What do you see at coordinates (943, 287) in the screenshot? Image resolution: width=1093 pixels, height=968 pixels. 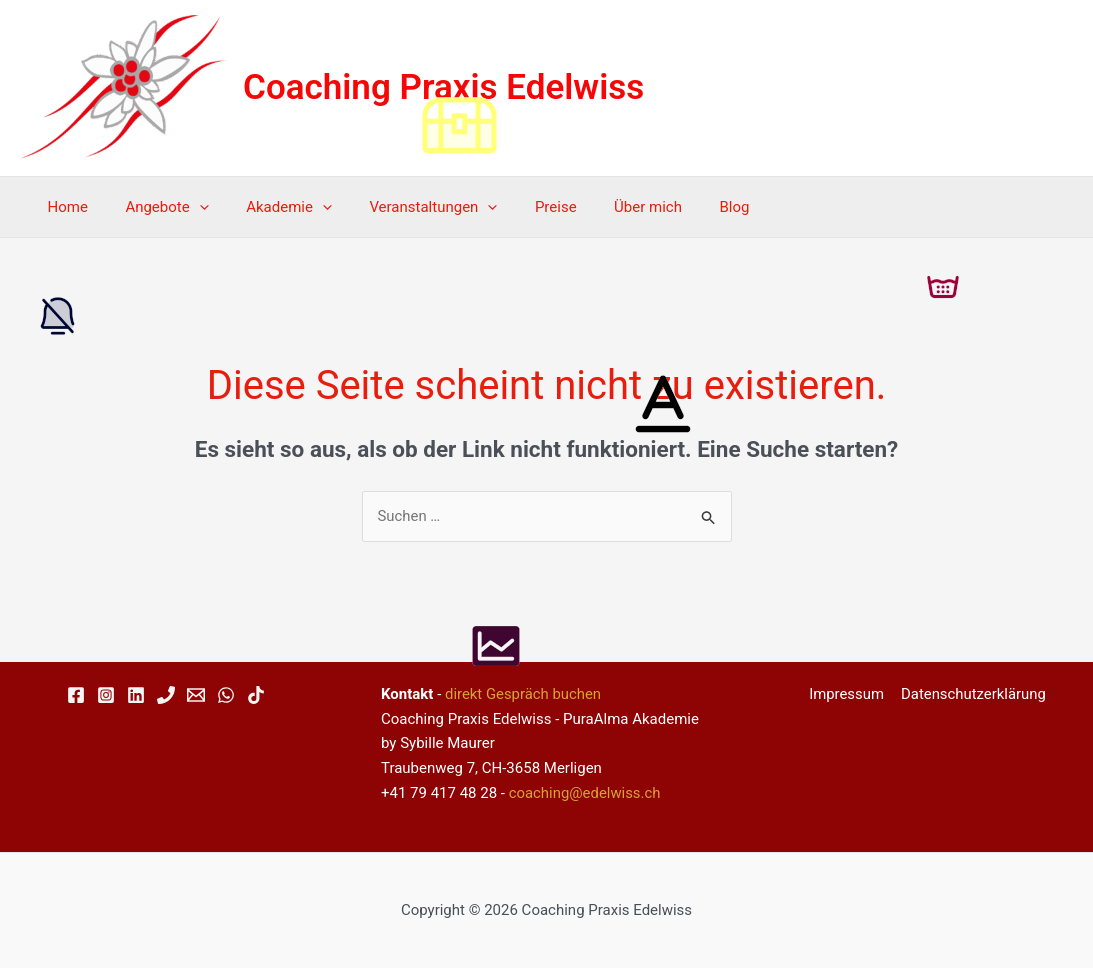 I see `wash at high temperature (6 dots) laundry care symbol` at bounding box center [943, 287].